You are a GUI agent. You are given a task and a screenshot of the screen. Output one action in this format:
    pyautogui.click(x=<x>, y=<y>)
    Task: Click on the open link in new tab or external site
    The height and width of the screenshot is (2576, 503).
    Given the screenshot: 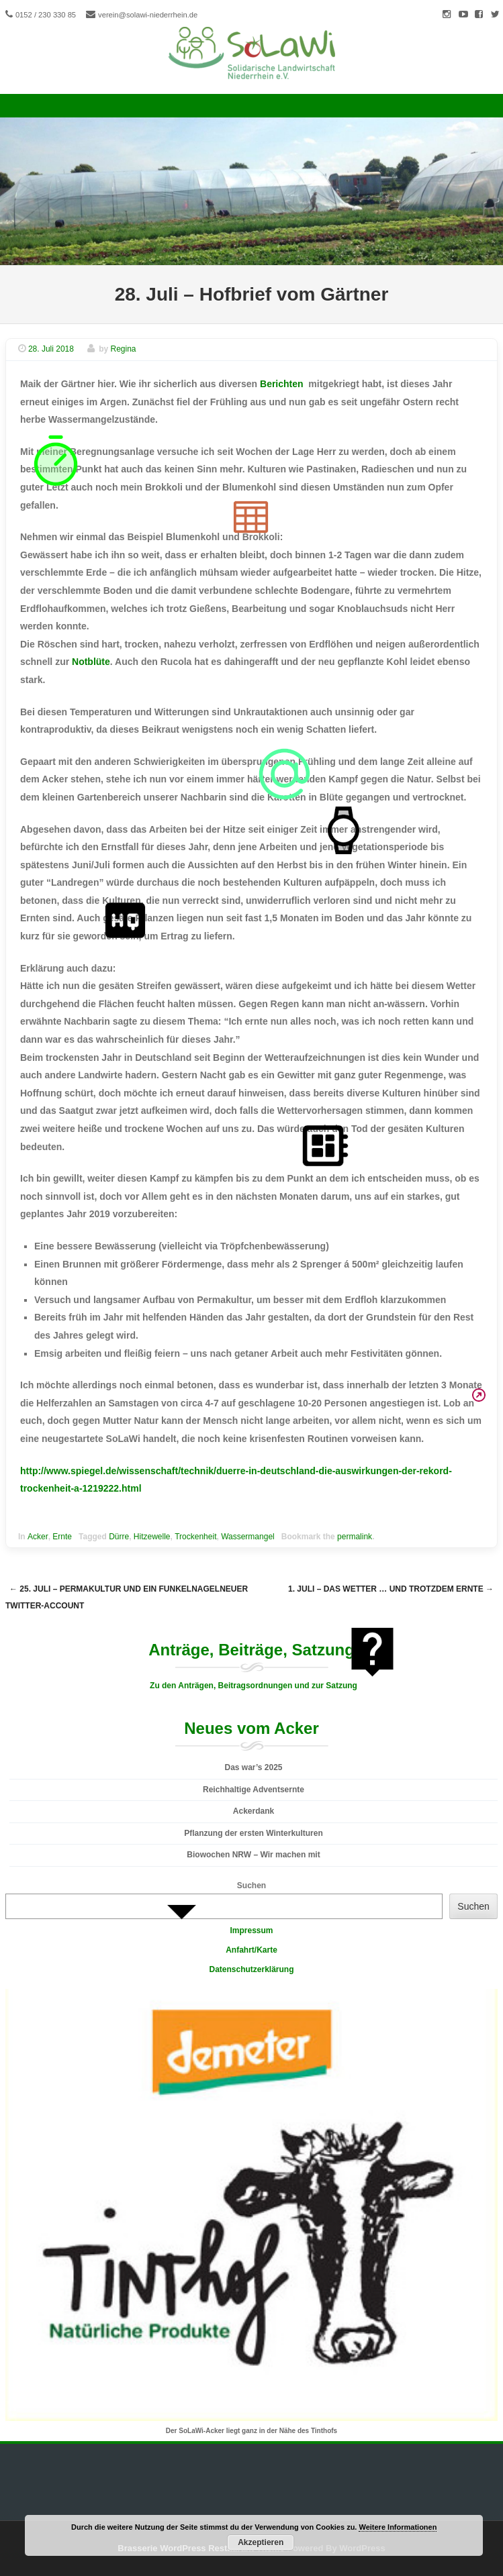 What is the action you would take?
    pyautogui.click(x=479, y=1395)
    